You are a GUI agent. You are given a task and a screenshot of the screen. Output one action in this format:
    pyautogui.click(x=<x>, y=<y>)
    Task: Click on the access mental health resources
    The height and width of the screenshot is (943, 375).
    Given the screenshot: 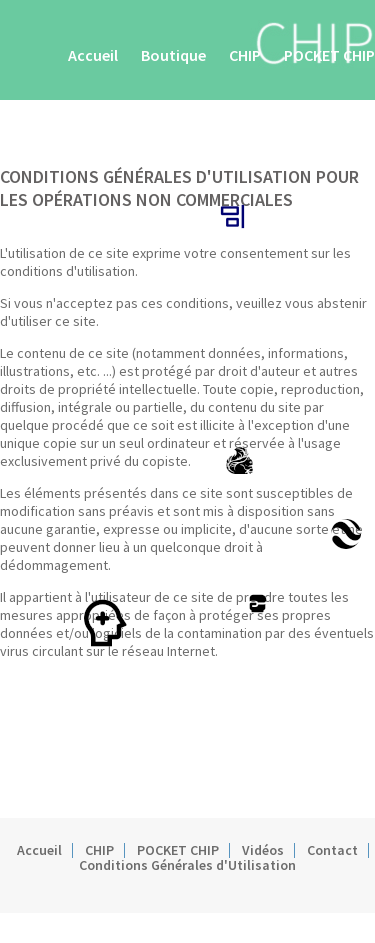 What is the action you would take?
    pyautogui.click(x=105, y=623)
    